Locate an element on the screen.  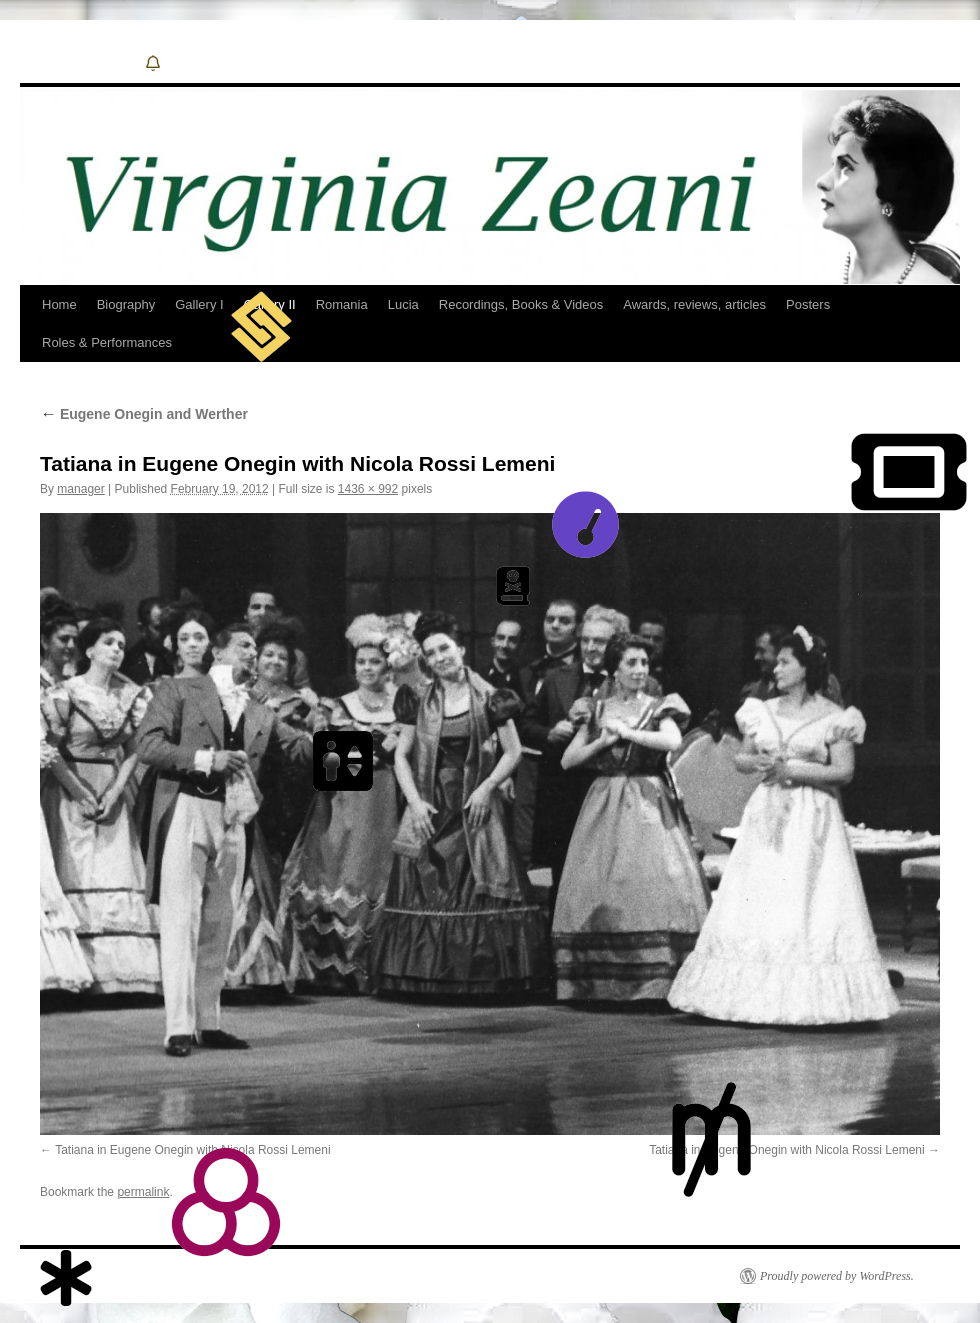
indicates high performance or speed level is located at coordinates (585, 524).